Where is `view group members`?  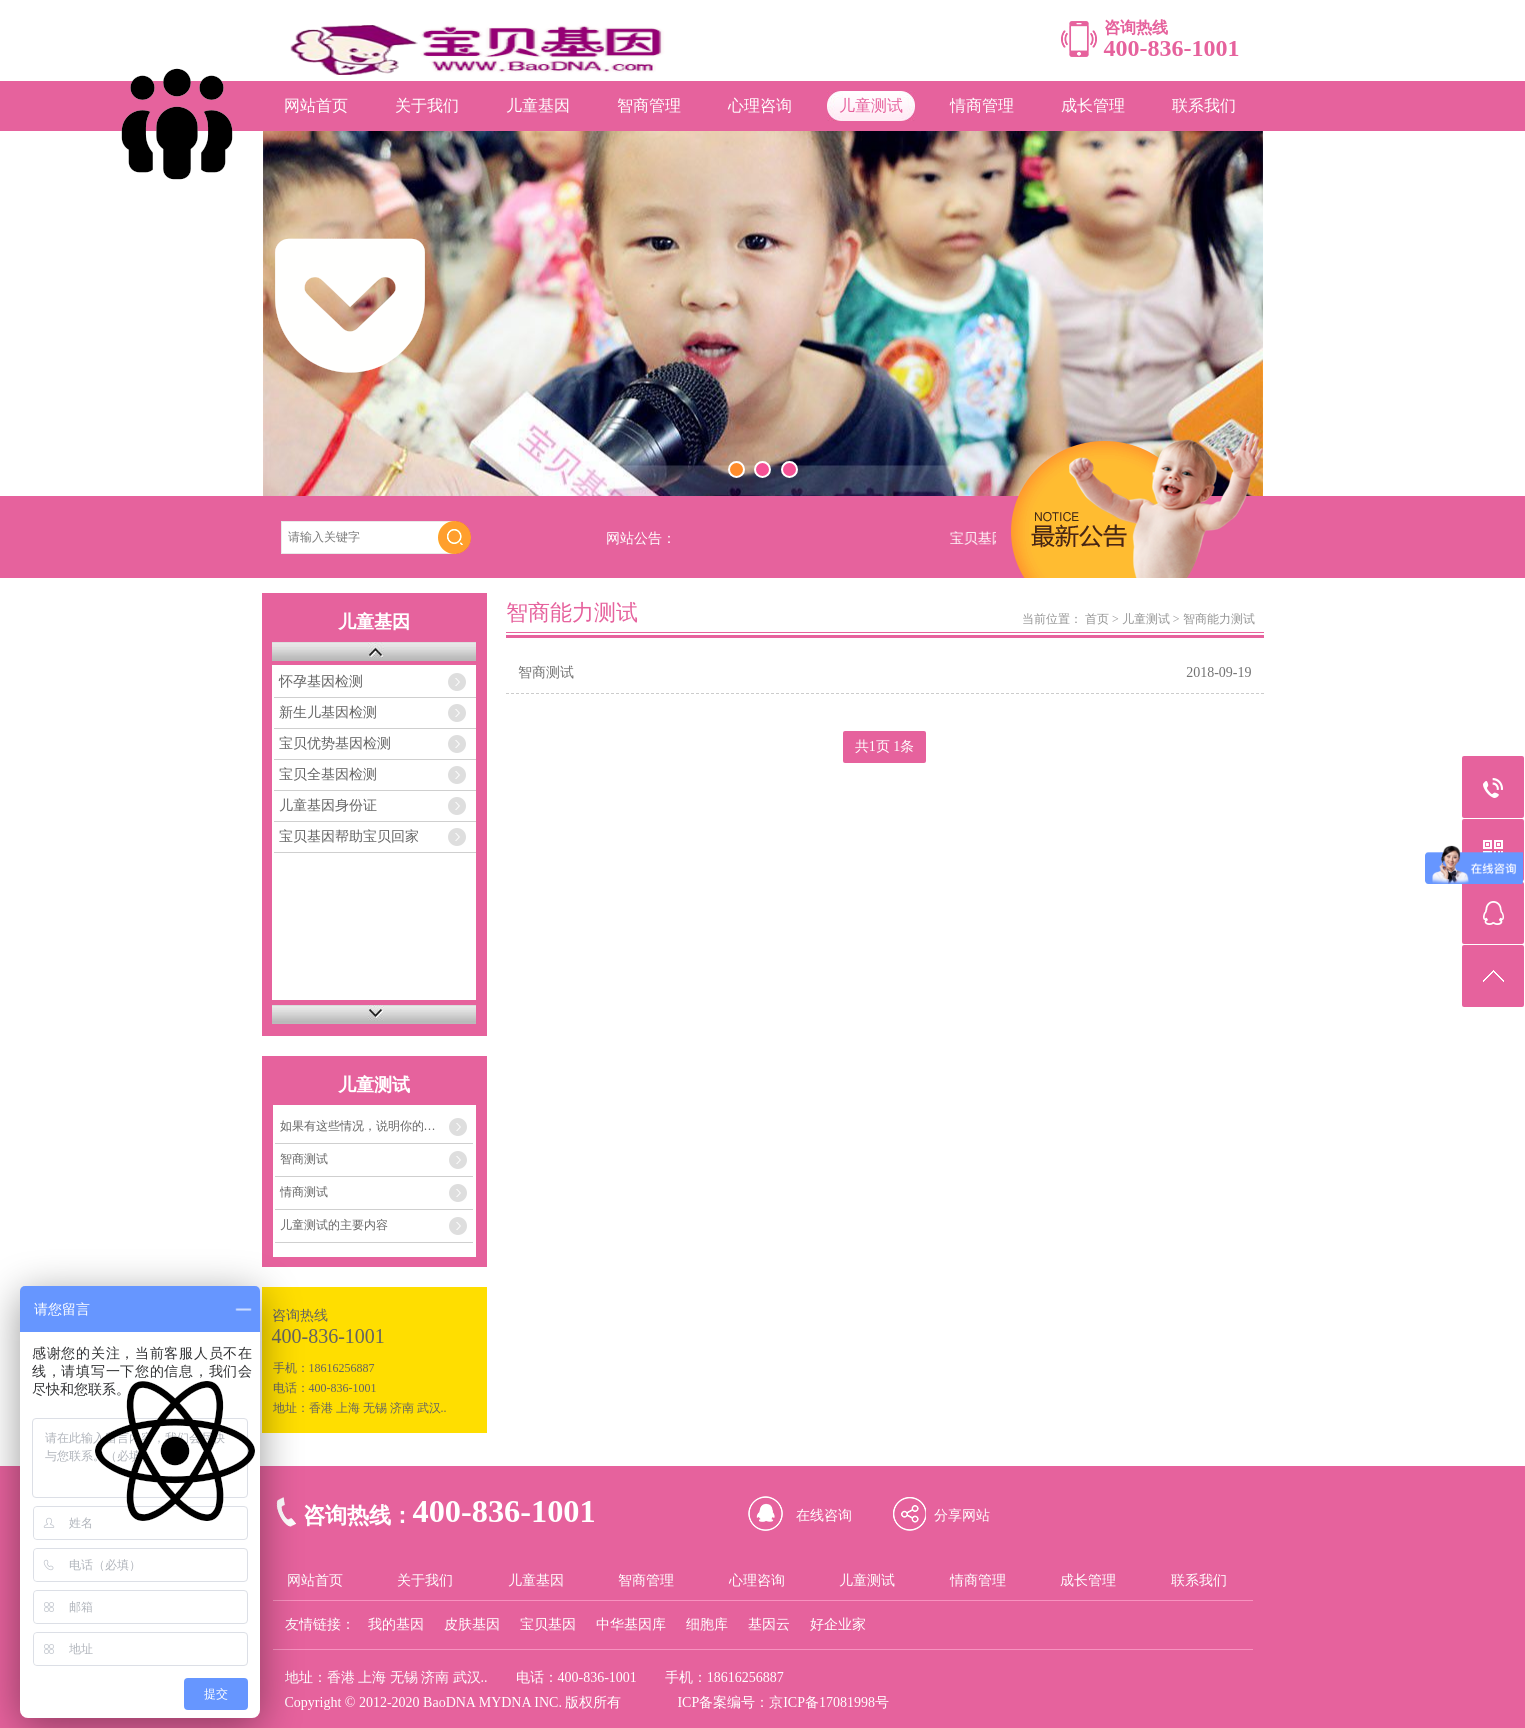
view group members is located at coordinates (177, 124).